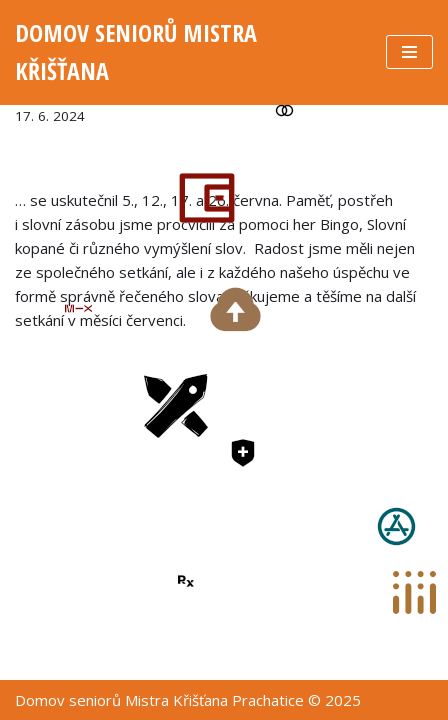  Describe the element at coordinates (78, 308) in the screenshot. I see `open mixcloud app or website` at that location.